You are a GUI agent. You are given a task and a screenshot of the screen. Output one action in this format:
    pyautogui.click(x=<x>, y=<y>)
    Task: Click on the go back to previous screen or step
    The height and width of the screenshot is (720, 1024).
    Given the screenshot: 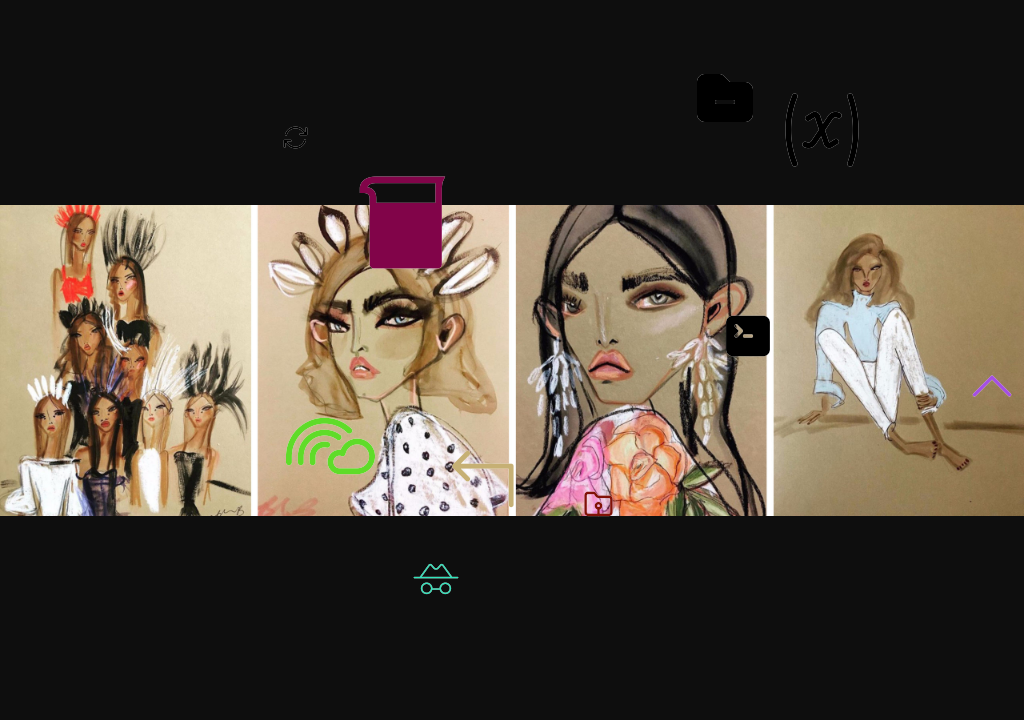 What is the action you would take?
    pyautogui.click(x=483, y=479)
    